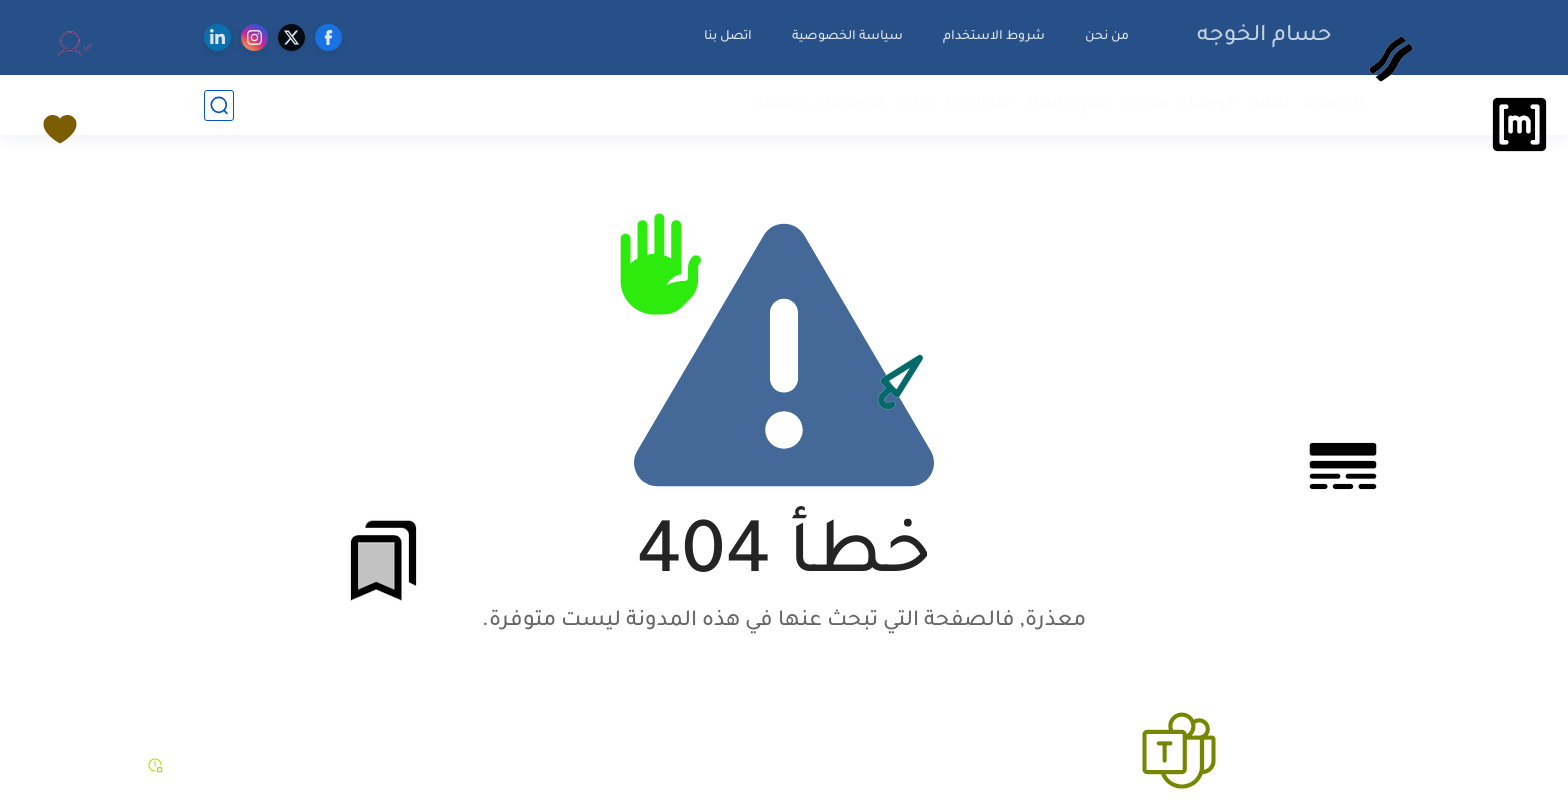 Image resolution: width=1568 pixels, height=802 pixels. Describe the element at coordinates (1343, 466) in the screenshot. I see `adjust gradient or color fill settings` at that location.